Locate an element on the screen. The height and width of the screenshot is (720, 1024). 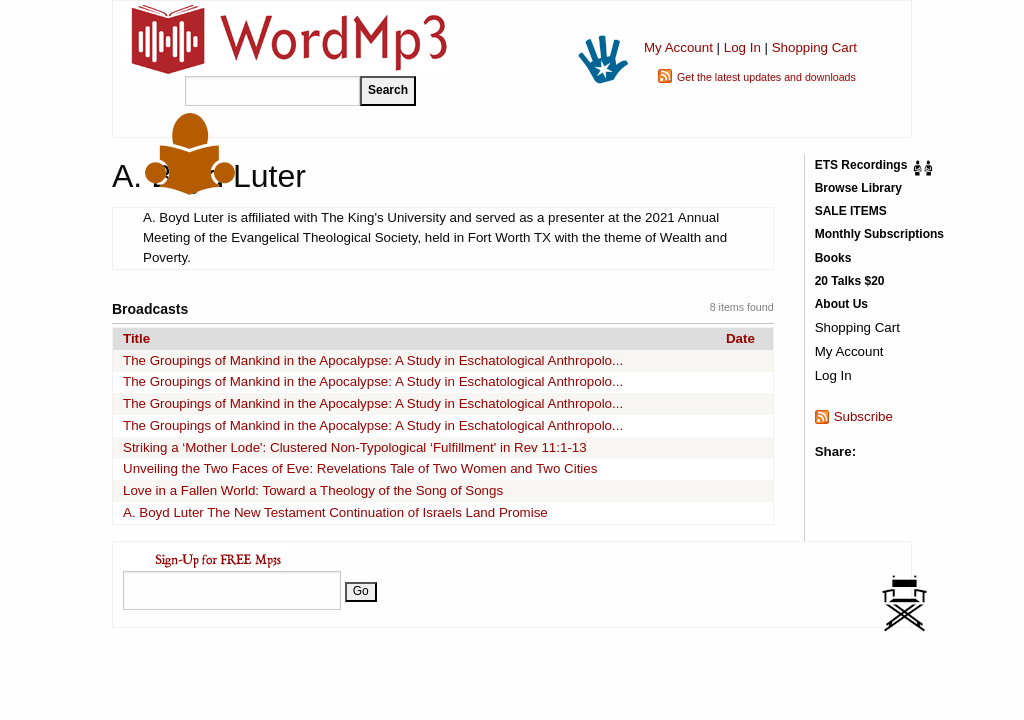
start a face-to-face meeting or video call is located at coordinates (923, 168).